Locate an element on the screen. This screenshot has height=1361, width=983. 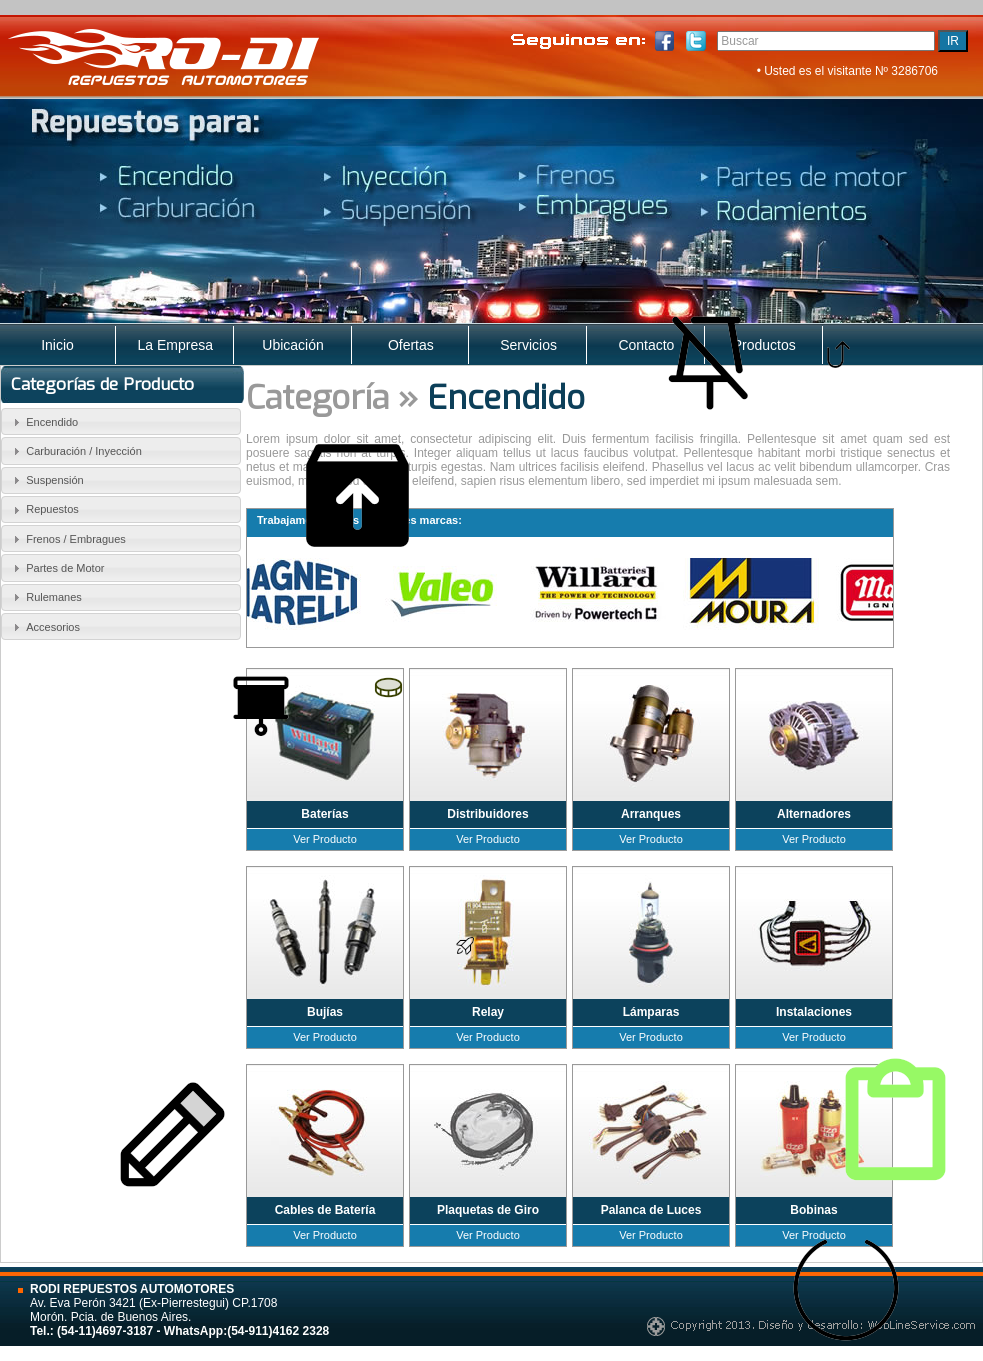
unpin an item from its current location is located at coordinates (710, 358).